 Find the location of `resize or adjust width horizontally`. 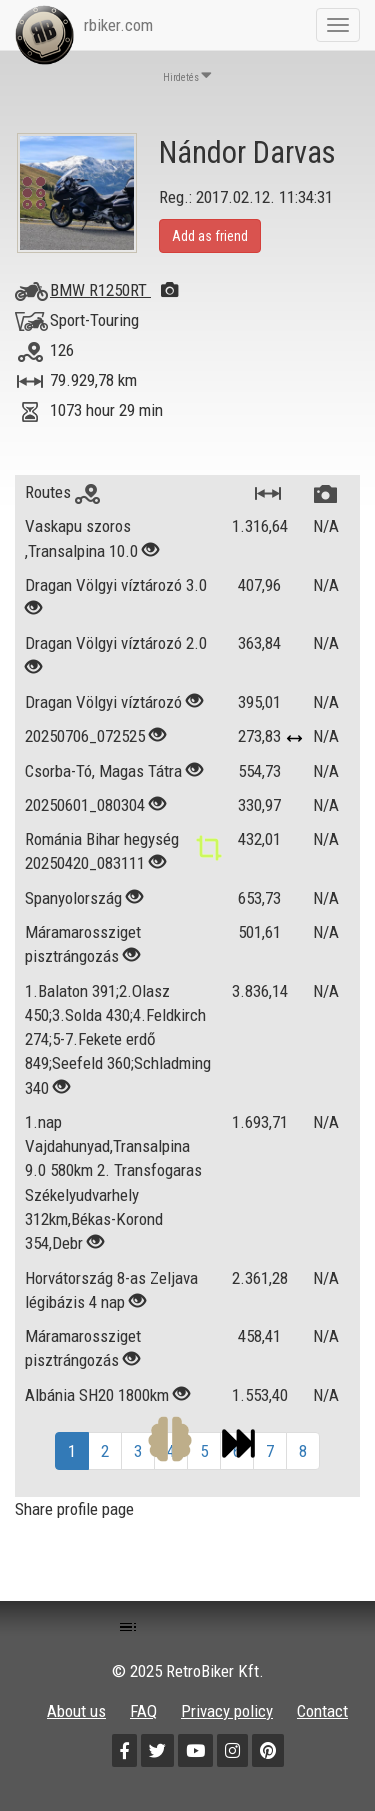

resize or adjust width horizontally is located at coordinates (294, 738).